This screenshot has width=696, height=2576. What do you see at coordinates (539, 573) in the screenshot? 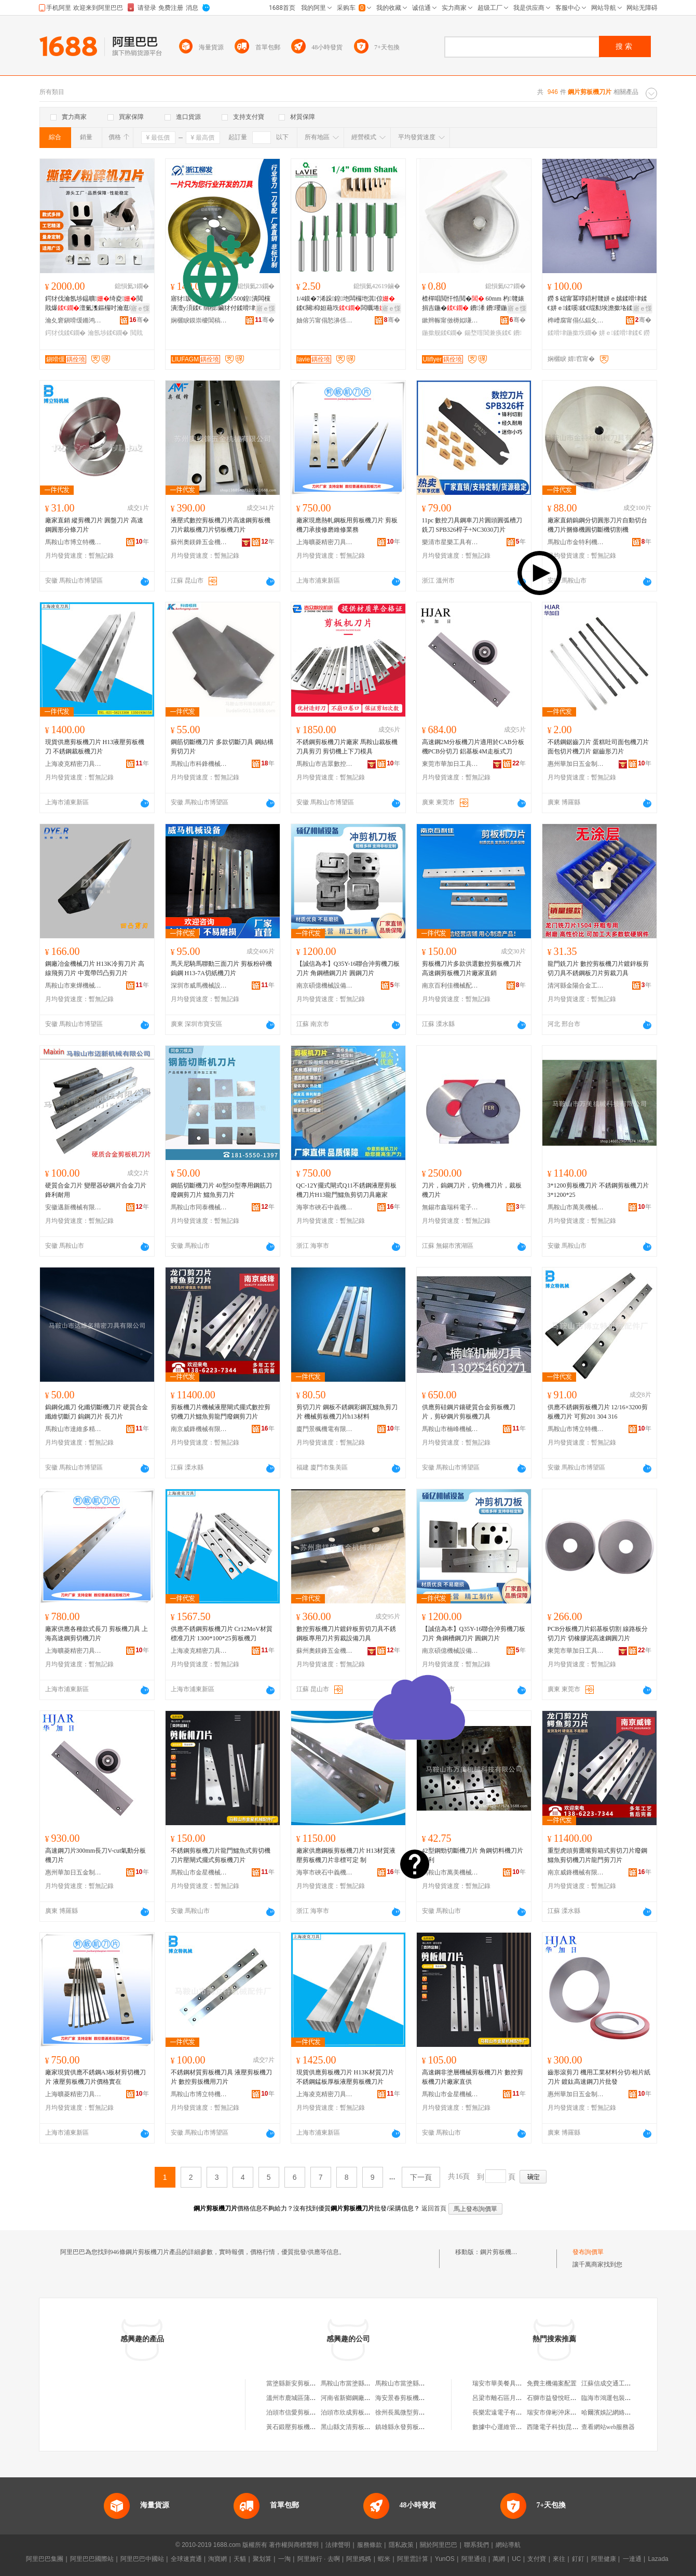
I see `play media or video content` at bounding box center [539, 573].